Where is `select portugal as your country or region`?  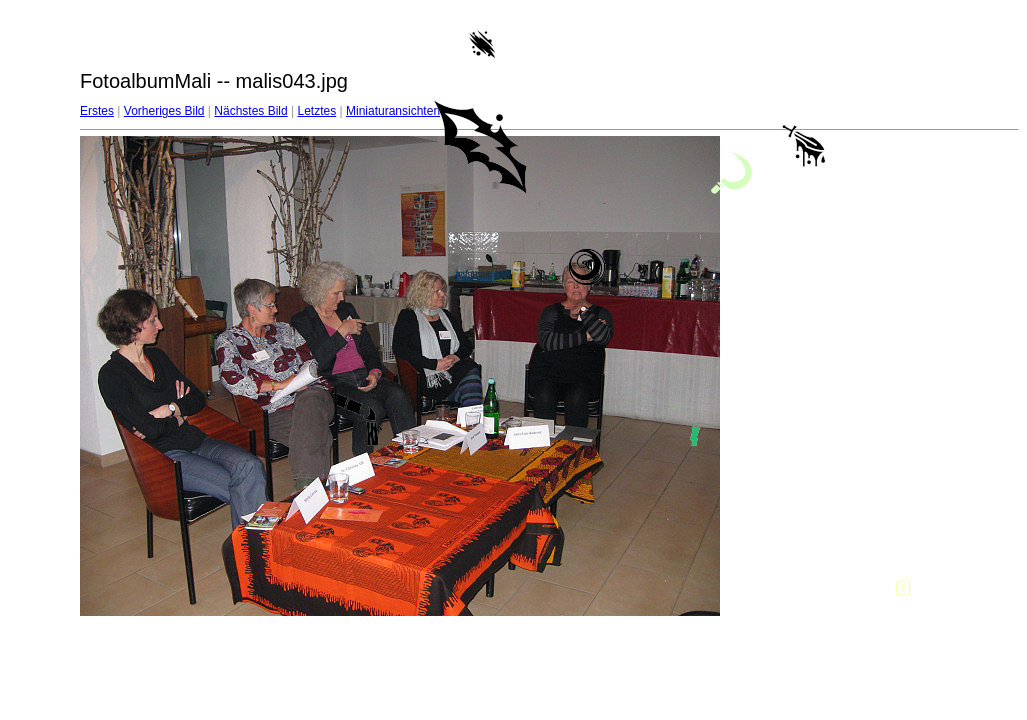 select portugal as your country or region is located at coordinates (695, 436).